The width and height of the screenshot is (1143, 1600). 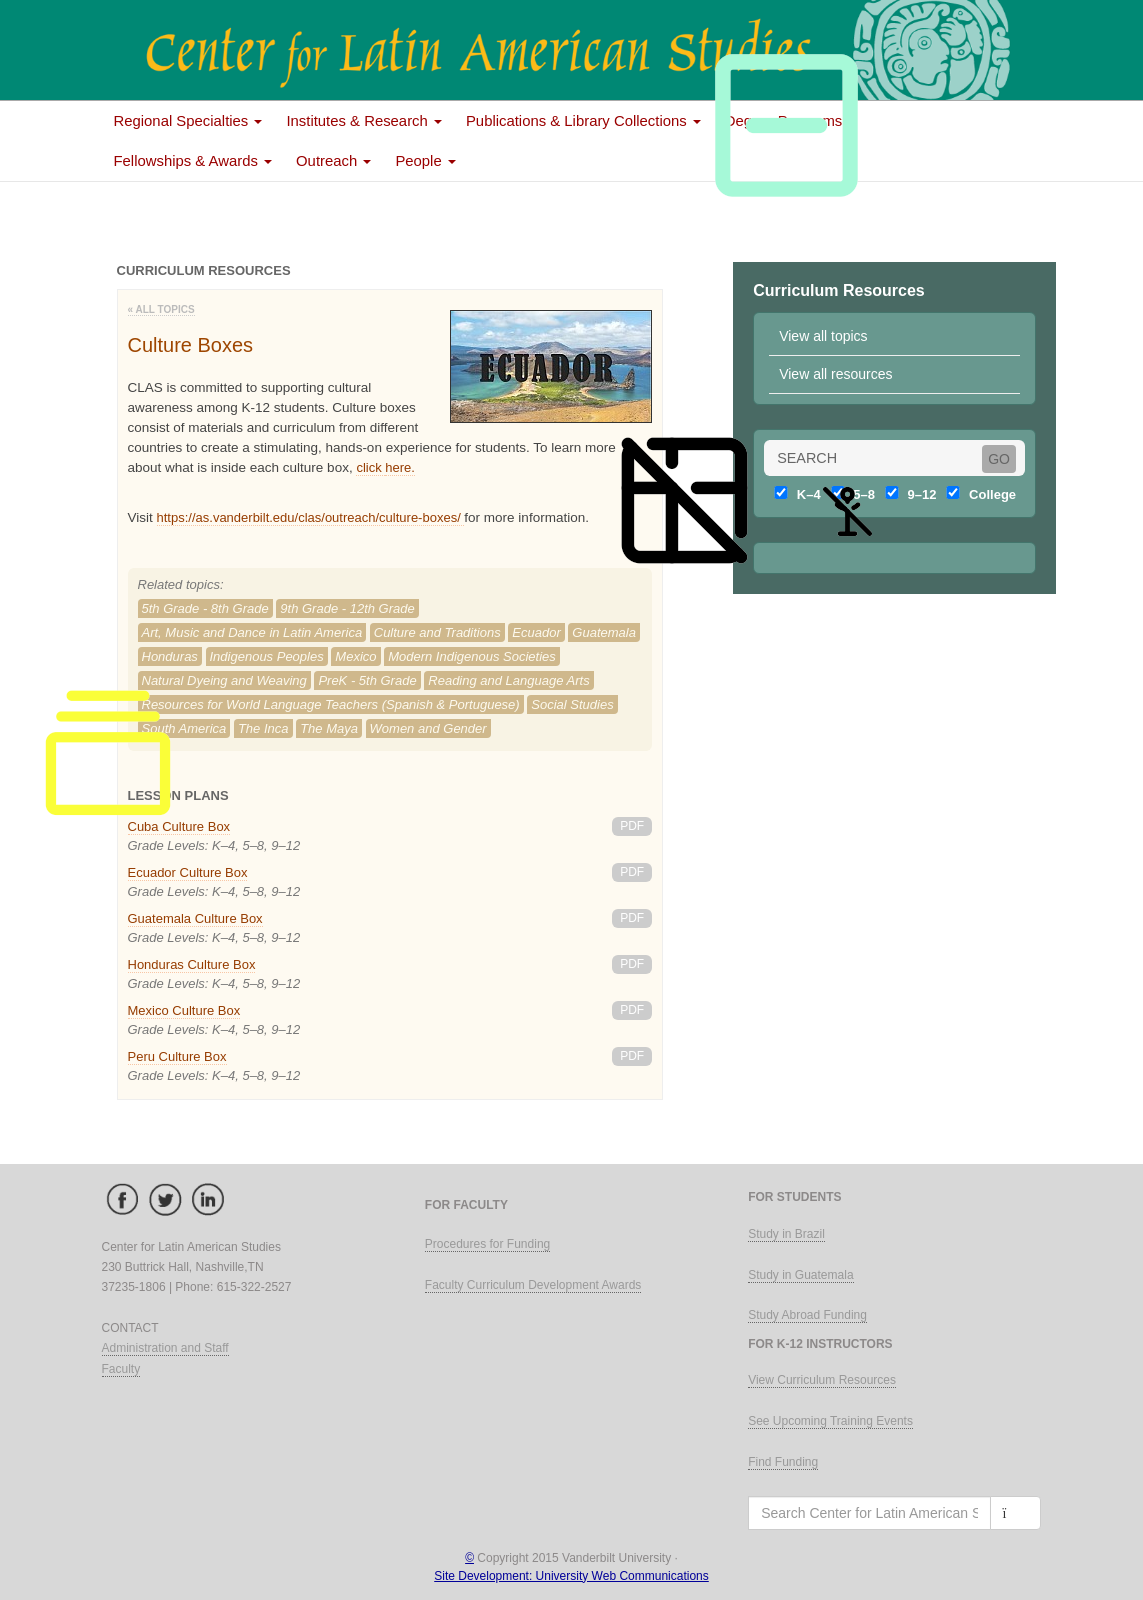 What do you see at coordinates (684, 500) in the screenshot?
I see `disable table view` at bounding box center [684, 500].